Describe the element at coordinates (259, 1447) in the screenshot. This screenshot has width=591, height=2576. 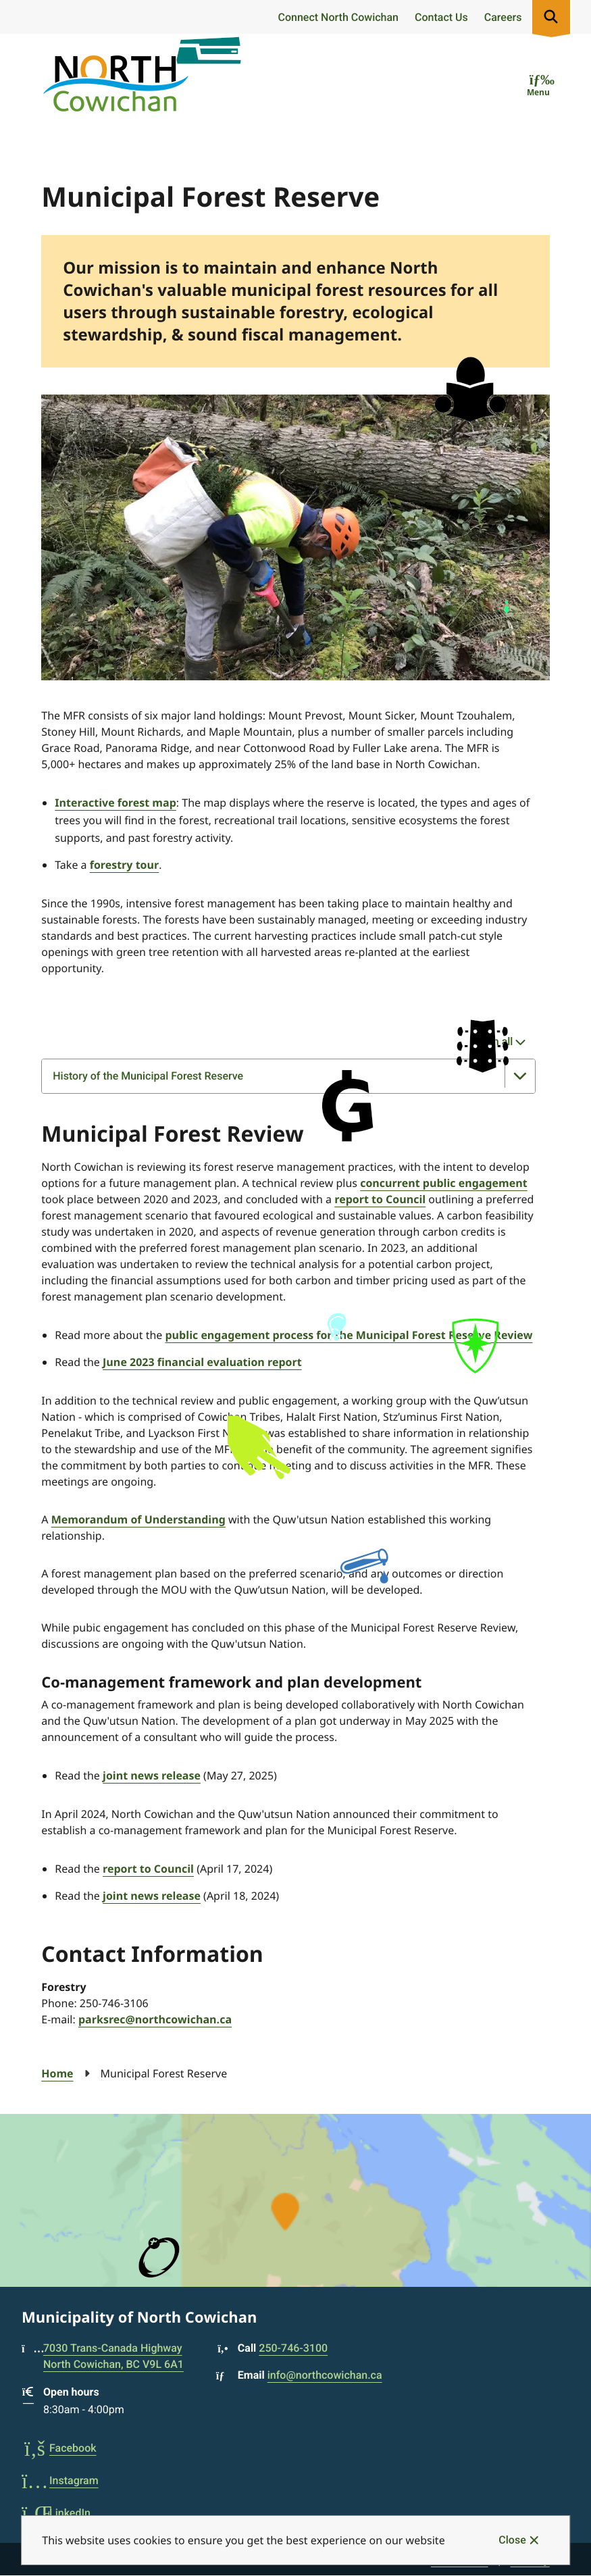
I see `indicates hoping for luck or a positive outcome` at that location.